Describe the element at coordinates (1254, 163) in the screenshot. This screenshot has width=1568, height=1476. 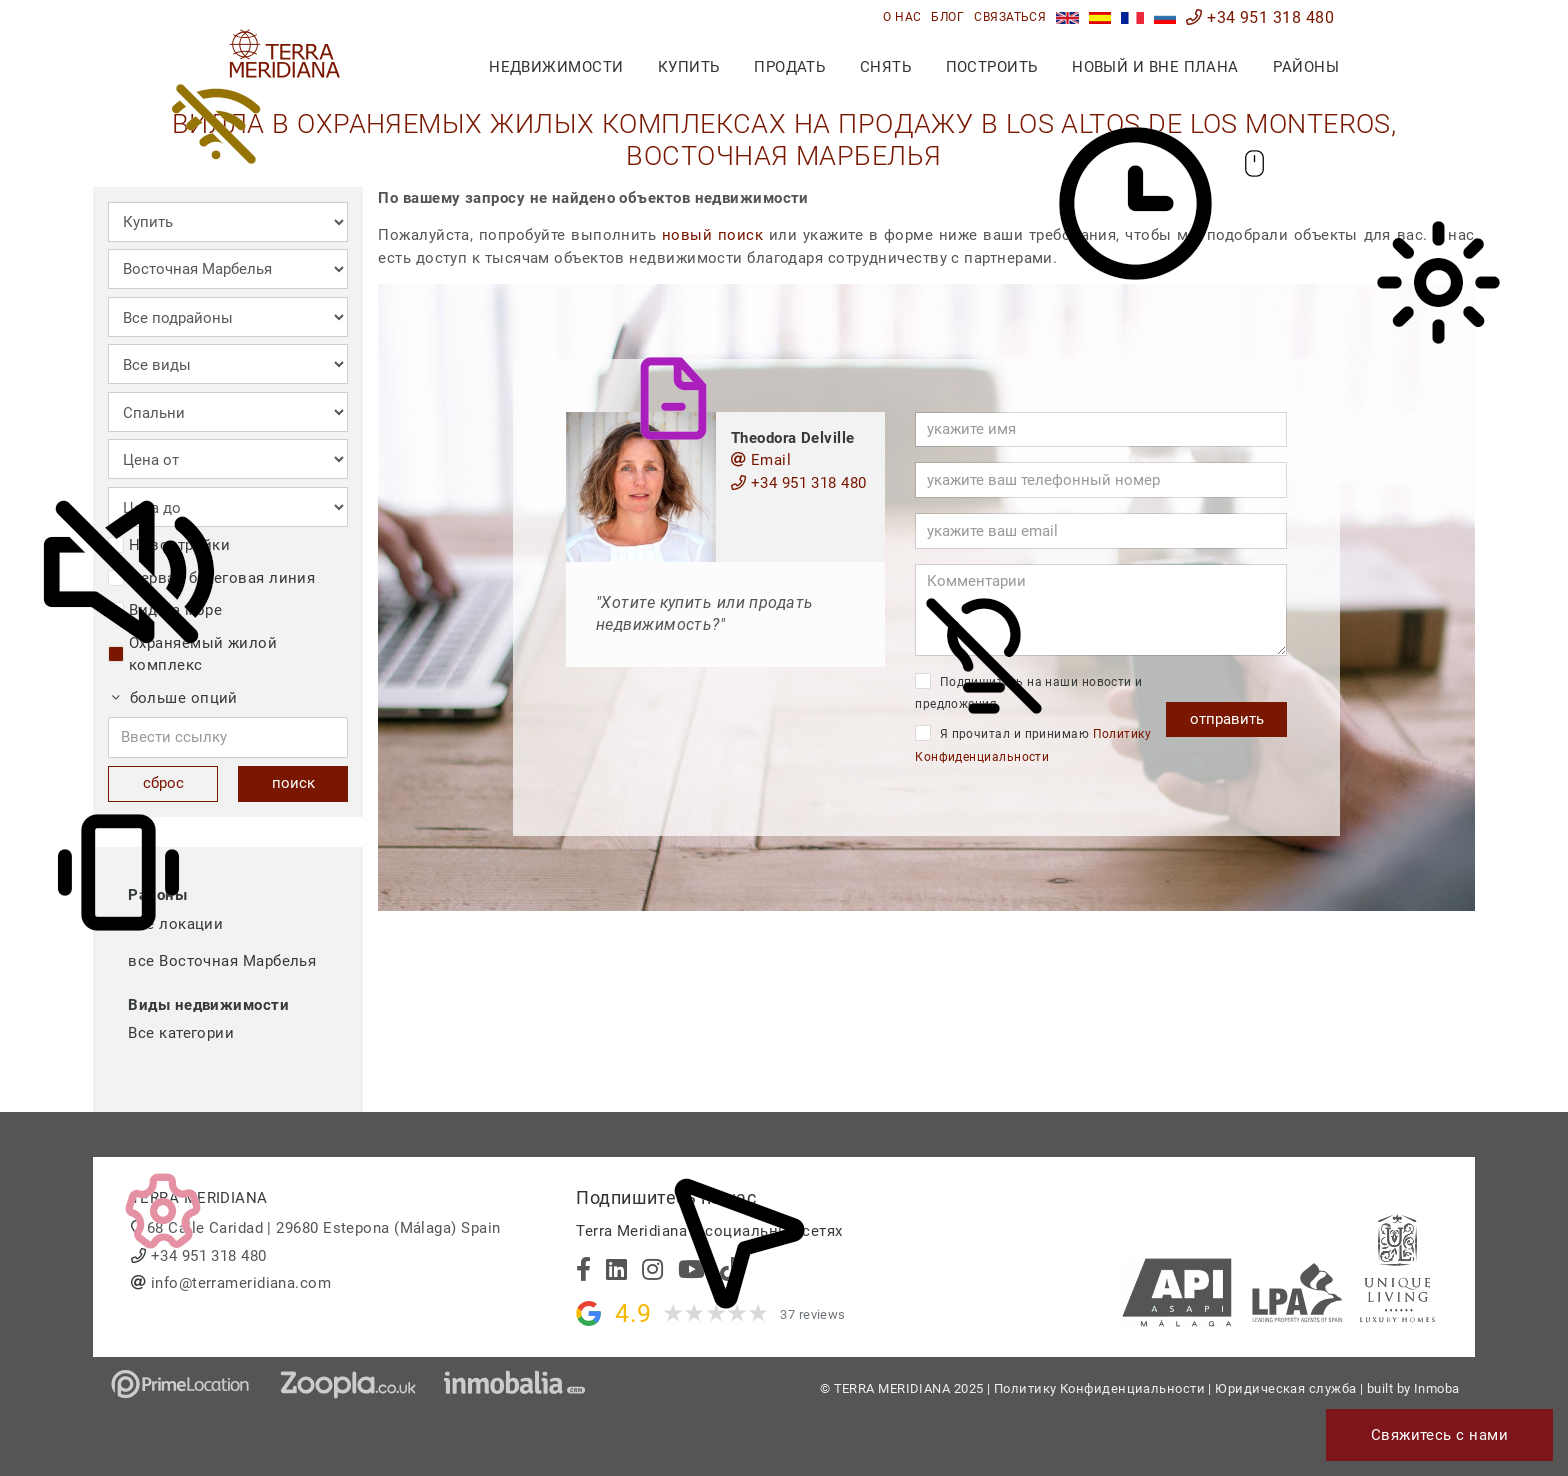
I see `mouse input device indicator` at that location.